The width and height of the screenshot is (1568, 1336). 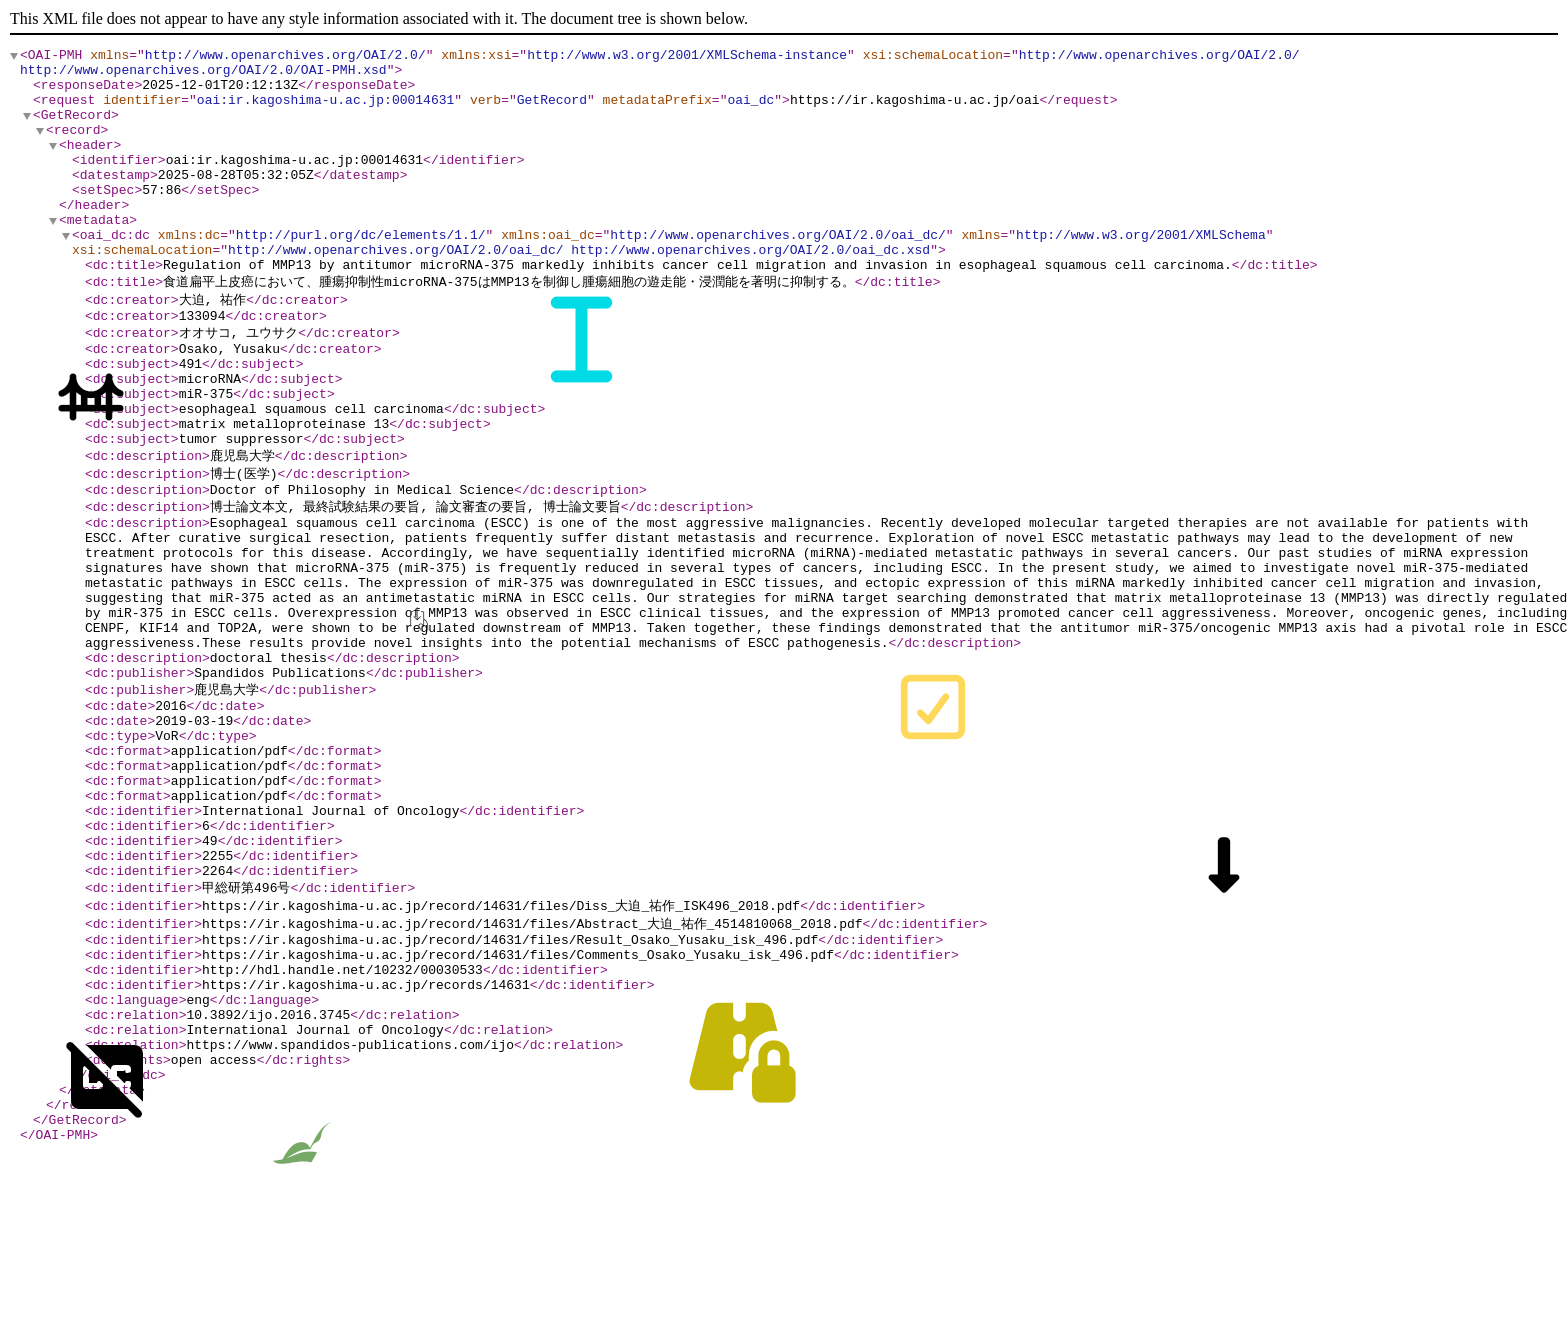 What do you see at coordinates (107, 1077) in the screenshot?
I see `closed captions are disabled` at bounding box center [107, 1077].